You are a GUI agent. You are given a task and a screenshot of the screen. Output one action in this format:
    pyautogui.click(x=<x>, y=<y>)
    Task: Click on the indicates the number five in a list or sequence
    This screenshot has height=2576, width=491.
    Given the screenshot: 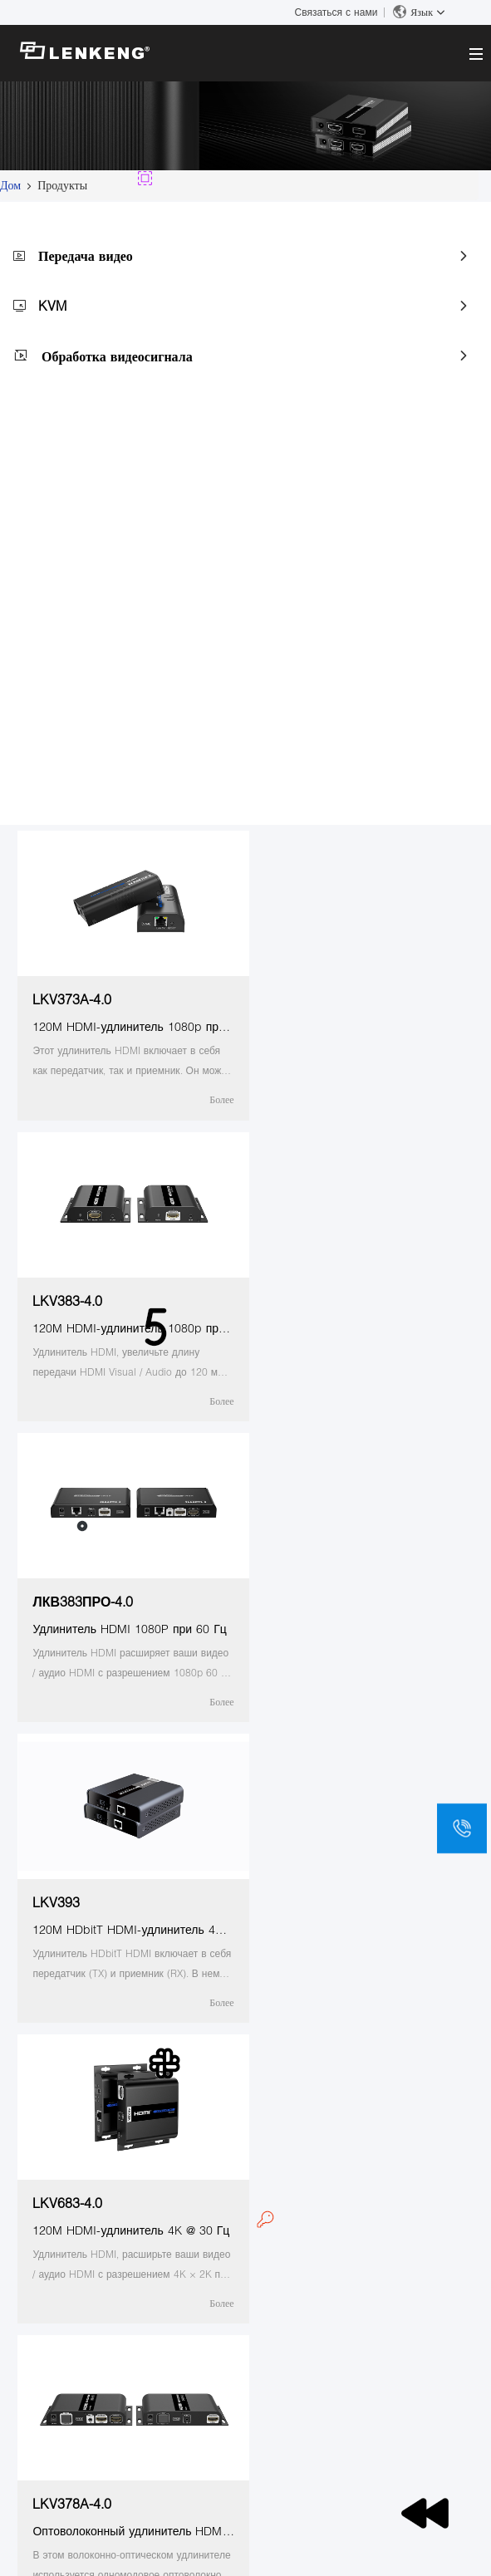 What is the action you would take?
    pyautogui.click(x=155, y=1327)
    